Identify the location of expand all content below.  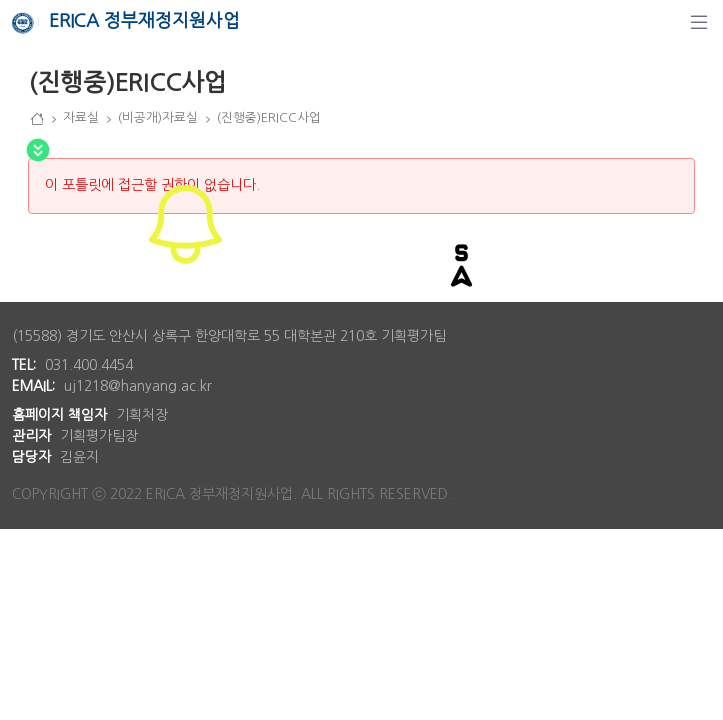
(38, 150).